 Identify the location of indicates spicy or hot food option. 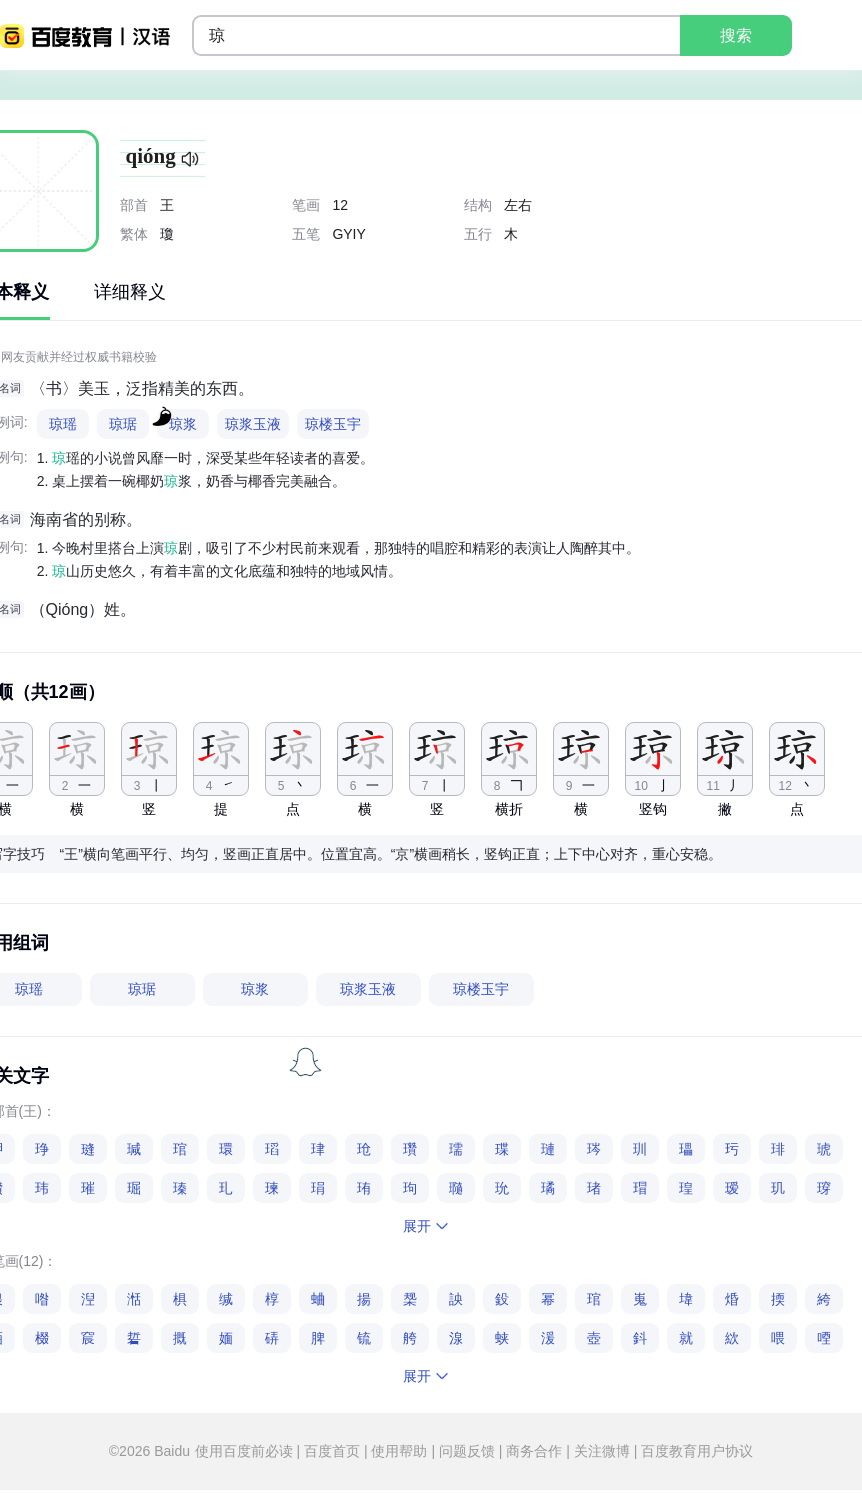
(163, 417).